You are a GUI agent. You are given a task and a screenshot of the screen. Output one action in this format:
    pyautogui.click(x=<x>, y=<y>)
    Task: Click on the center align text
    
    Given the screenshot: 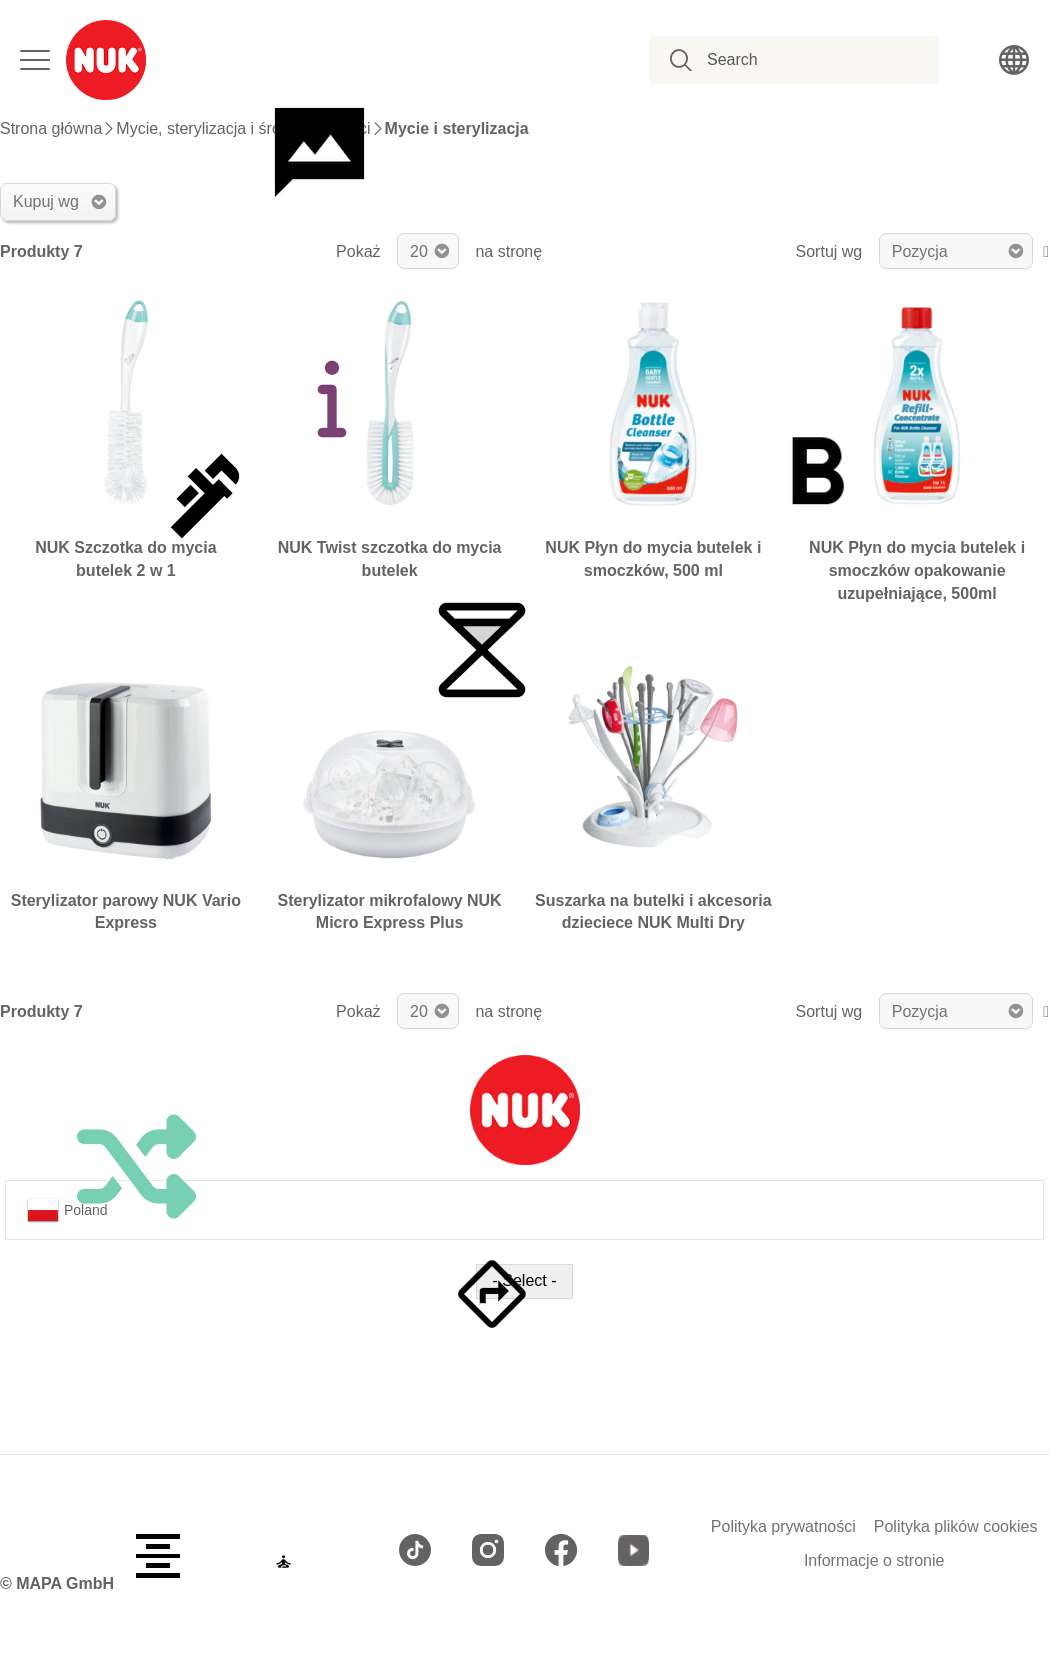 What is the action you would take?
    pyautogui.click(x=158, y=1556)
    